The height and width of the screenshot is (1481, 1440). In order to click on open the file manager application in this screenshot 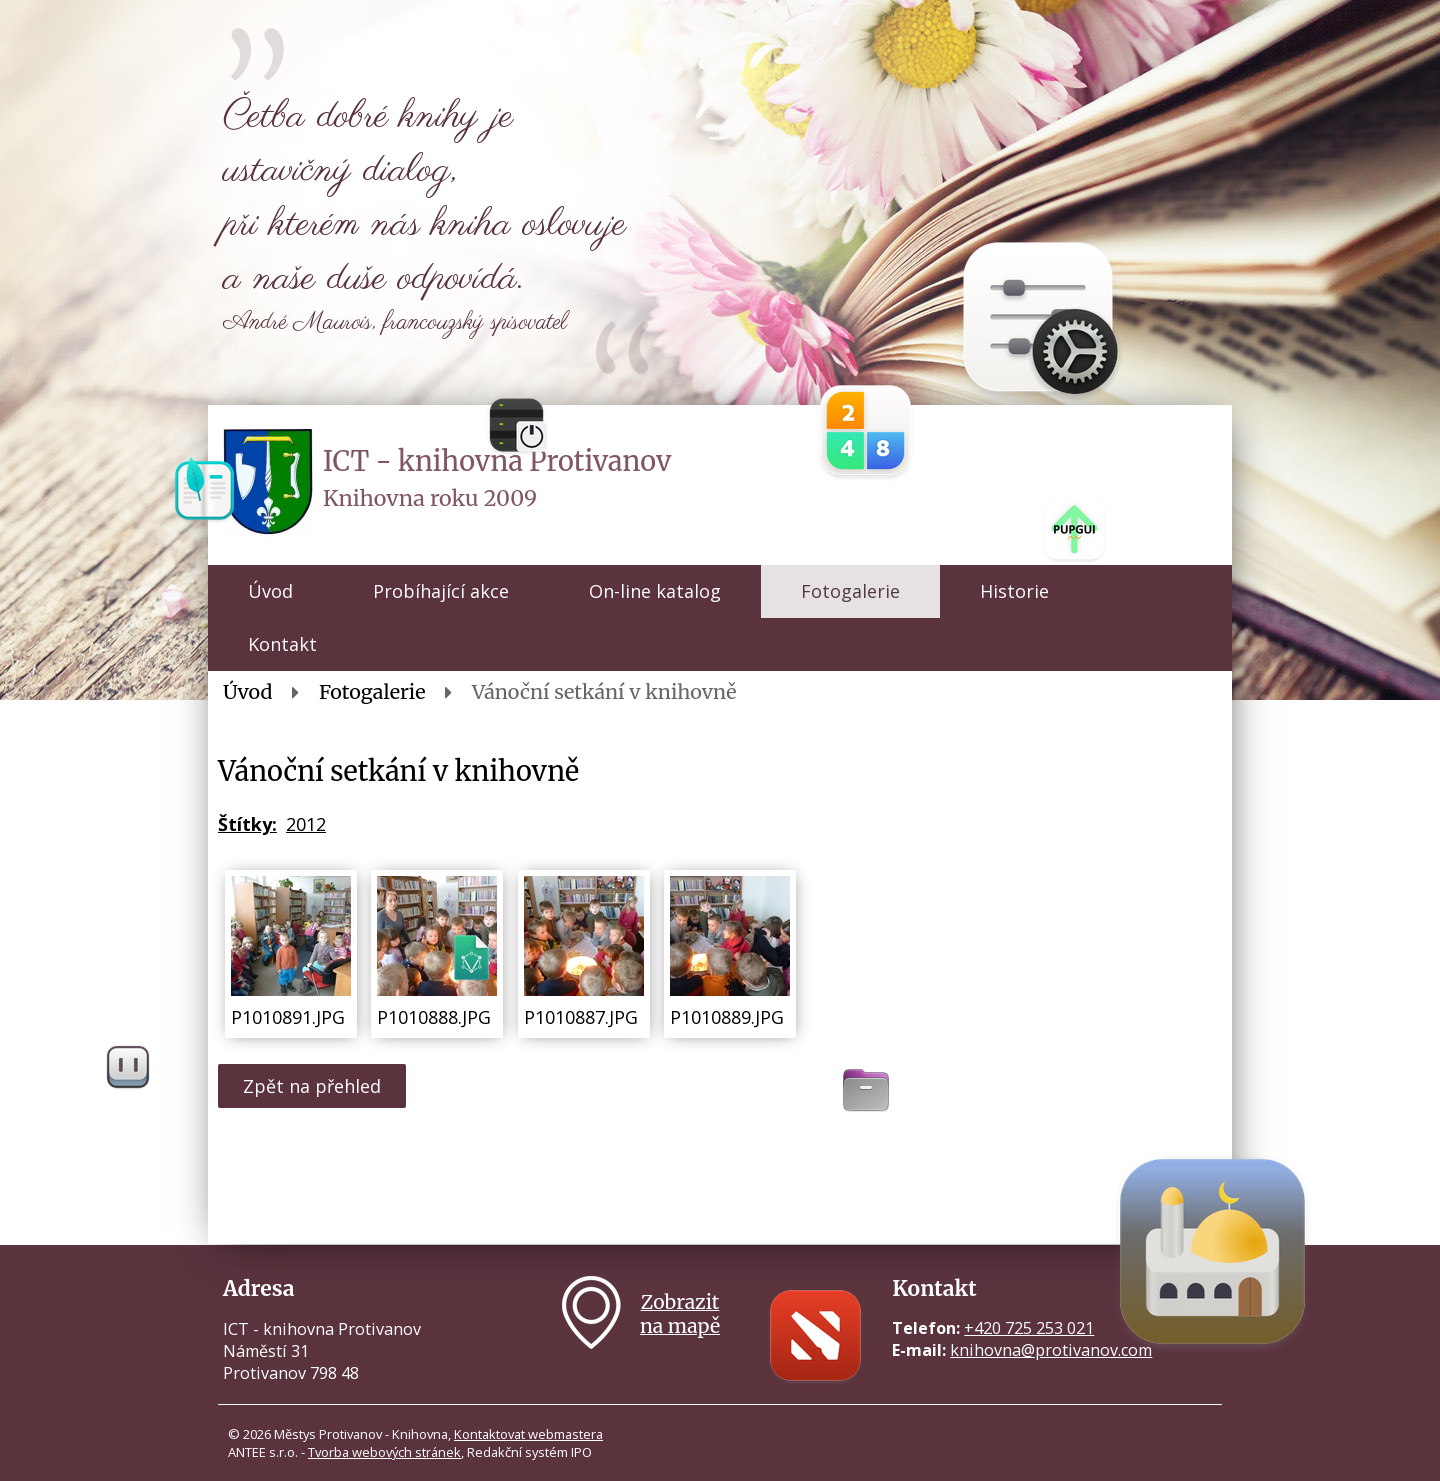, I will do `click(866, 1090)`.